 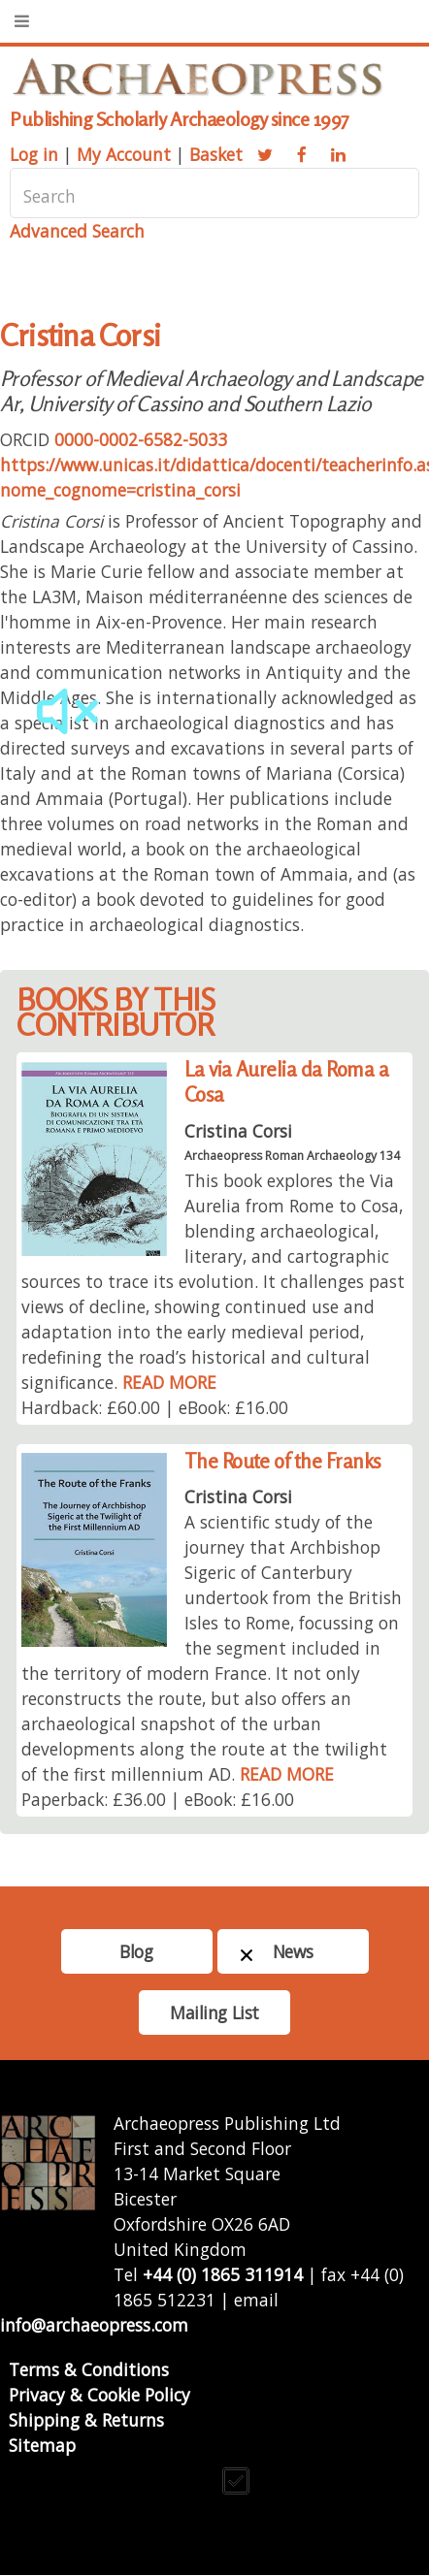 I want to click on select or confirm an option, so click(x=236, y=2481).